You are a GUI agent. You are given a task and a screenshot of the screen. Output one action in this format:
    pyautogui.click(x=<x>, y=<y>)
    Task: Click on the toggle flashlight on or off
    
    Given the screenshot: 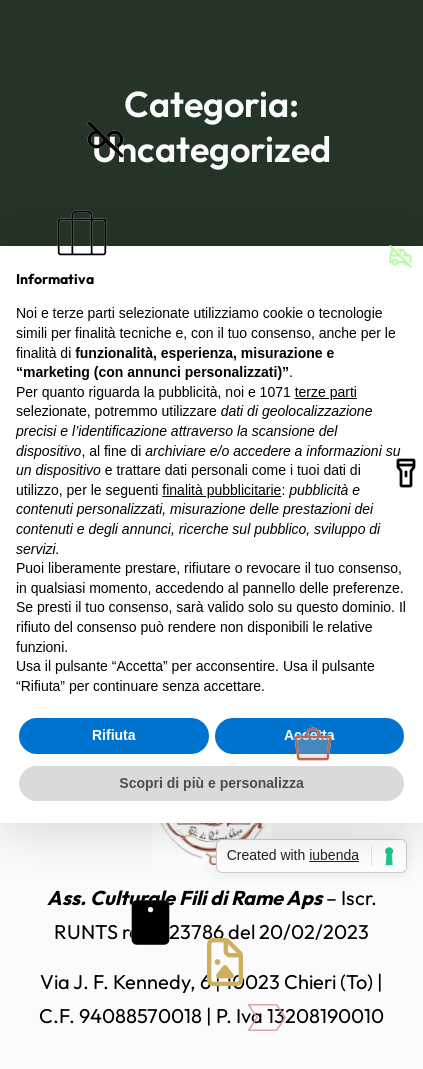 What is the action you would take?
    pyautogui.click(x=406, y=473)
    